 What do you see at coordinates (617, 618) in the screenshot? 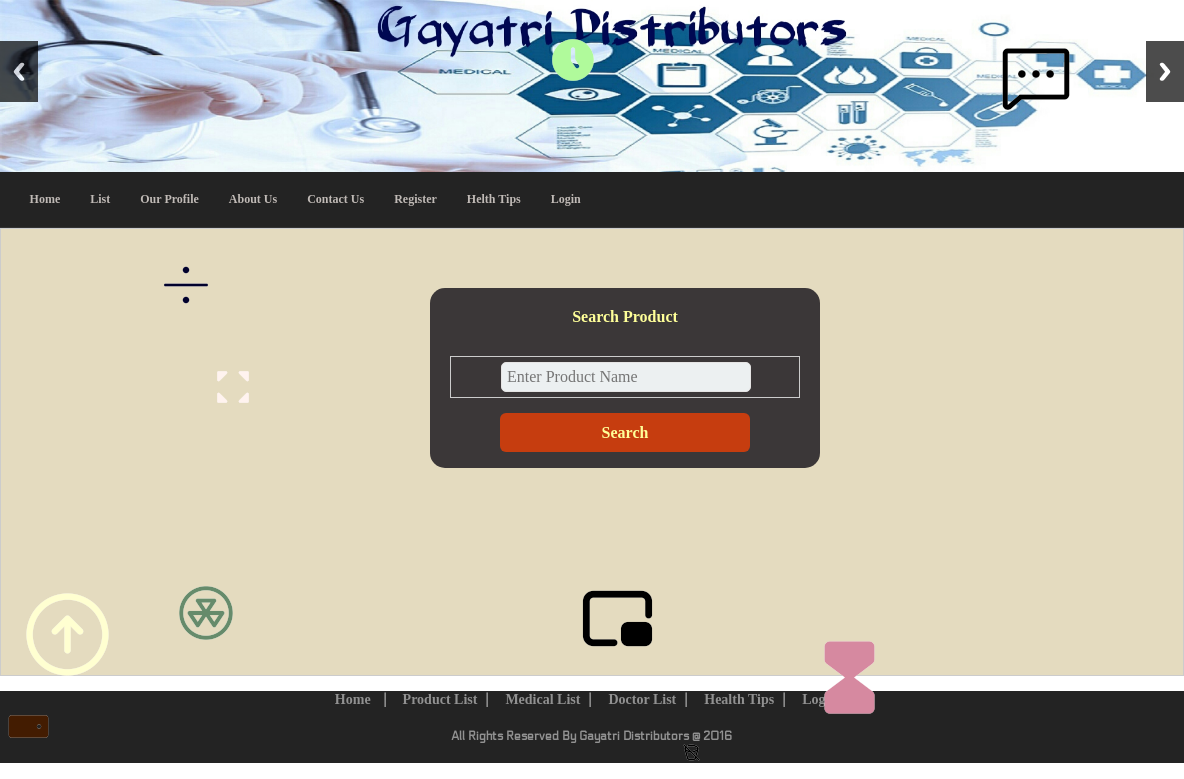
I see `enable picture-in-picture mode` at bounding box center [617, 618].